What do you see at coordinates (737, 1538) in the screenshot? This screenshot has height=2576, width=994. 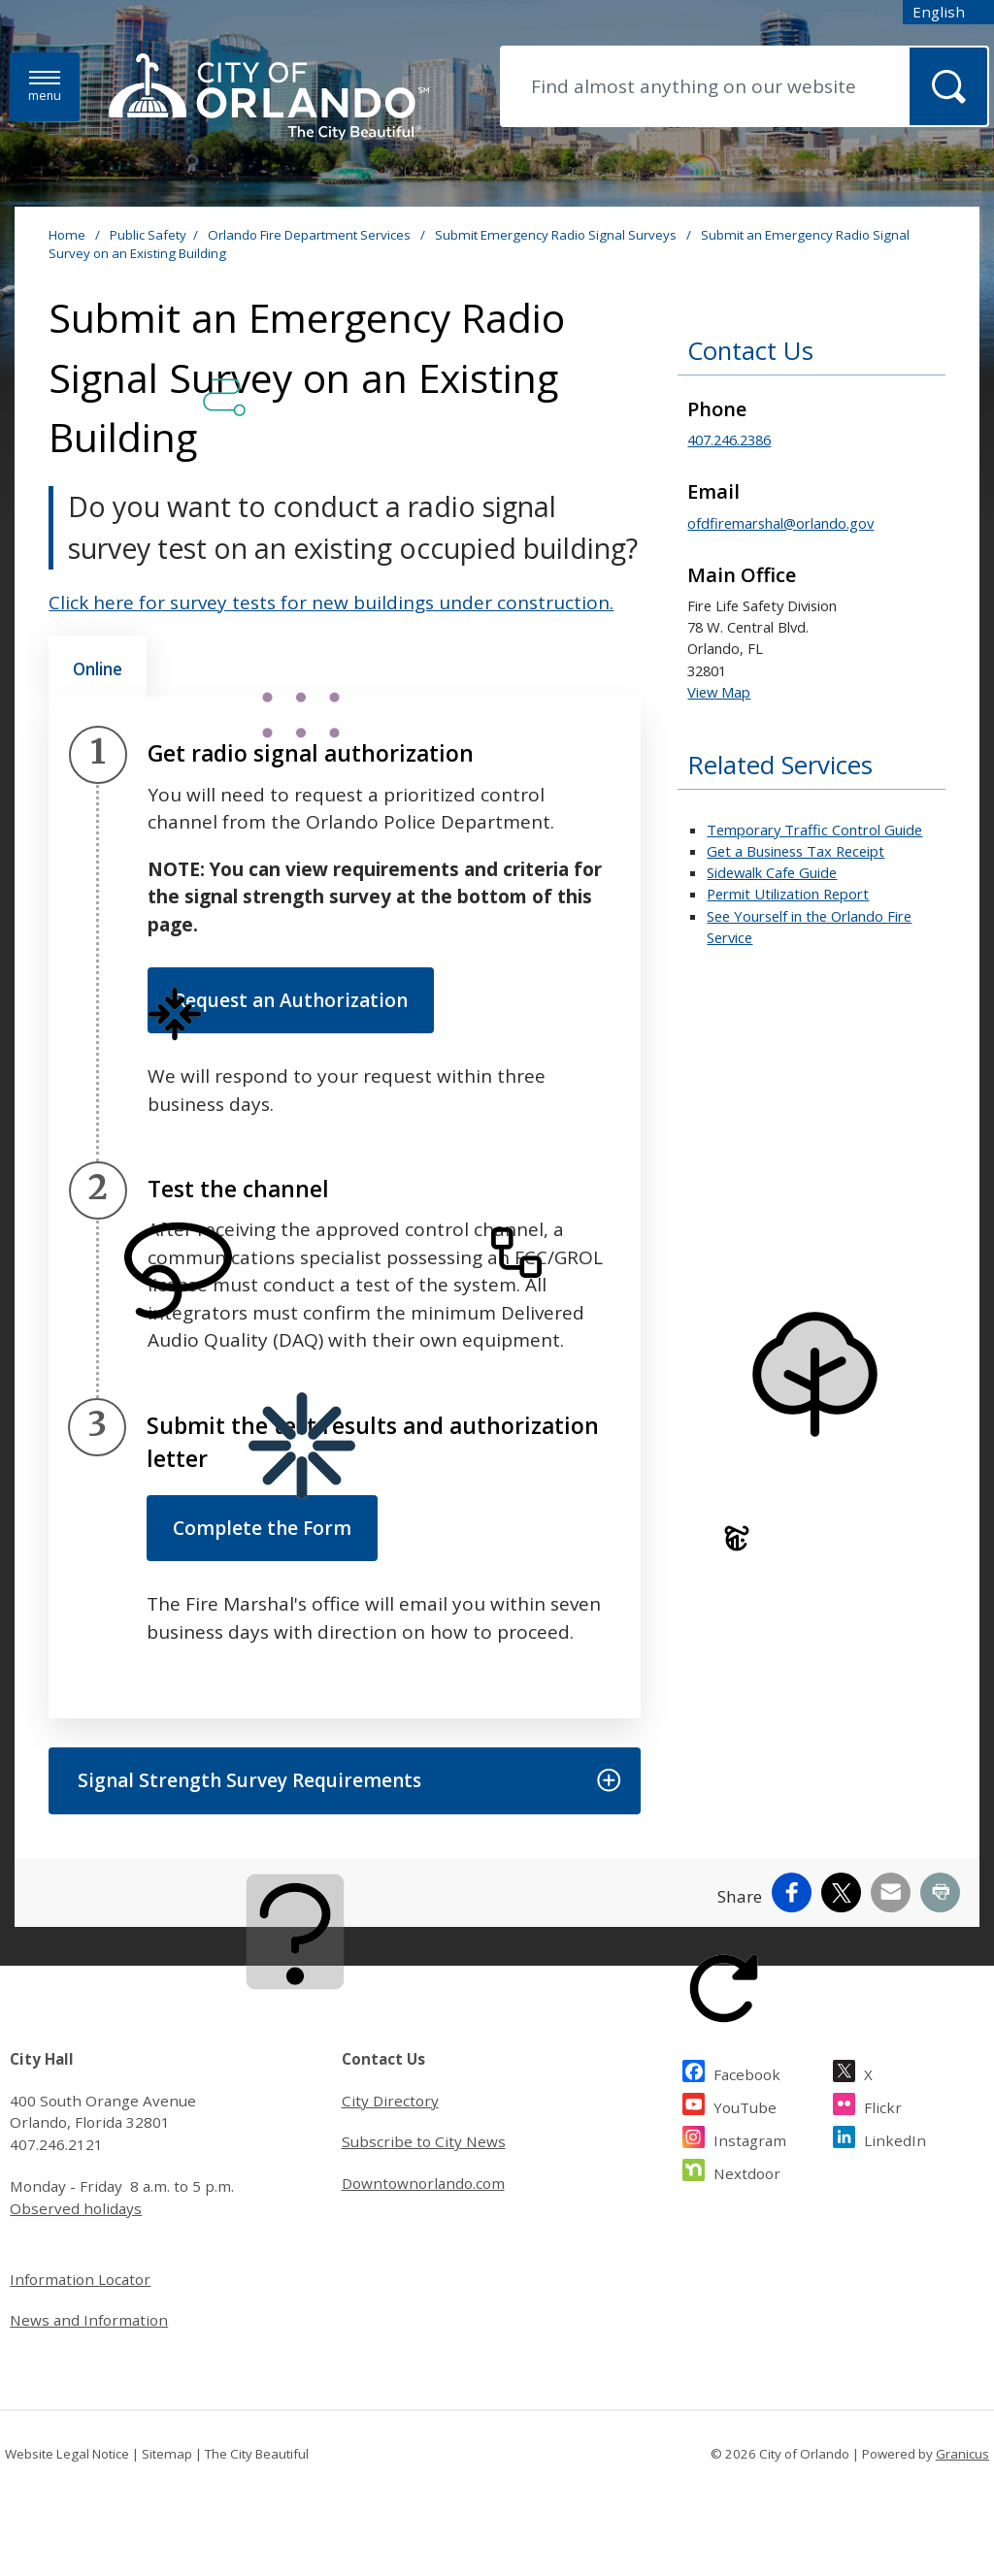 I see `open the New York Times app` at bounding box center [737, 1538].